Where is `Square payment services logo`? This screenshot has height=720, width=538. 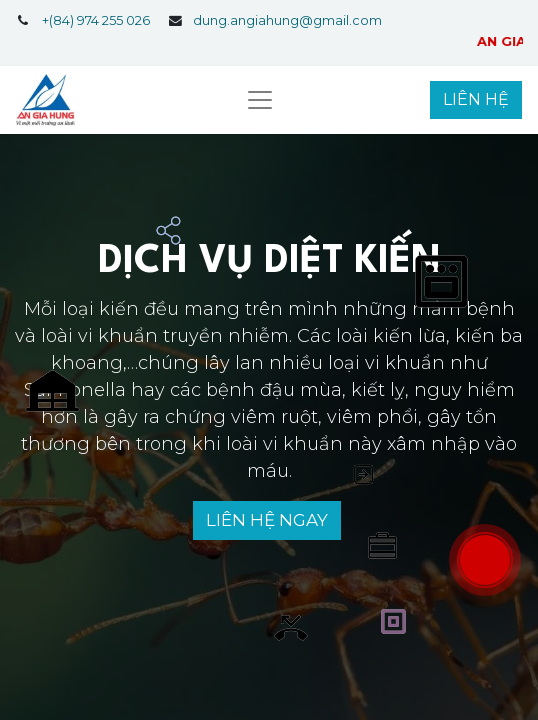
Square payment services logo is located at coordinates (393, 621).